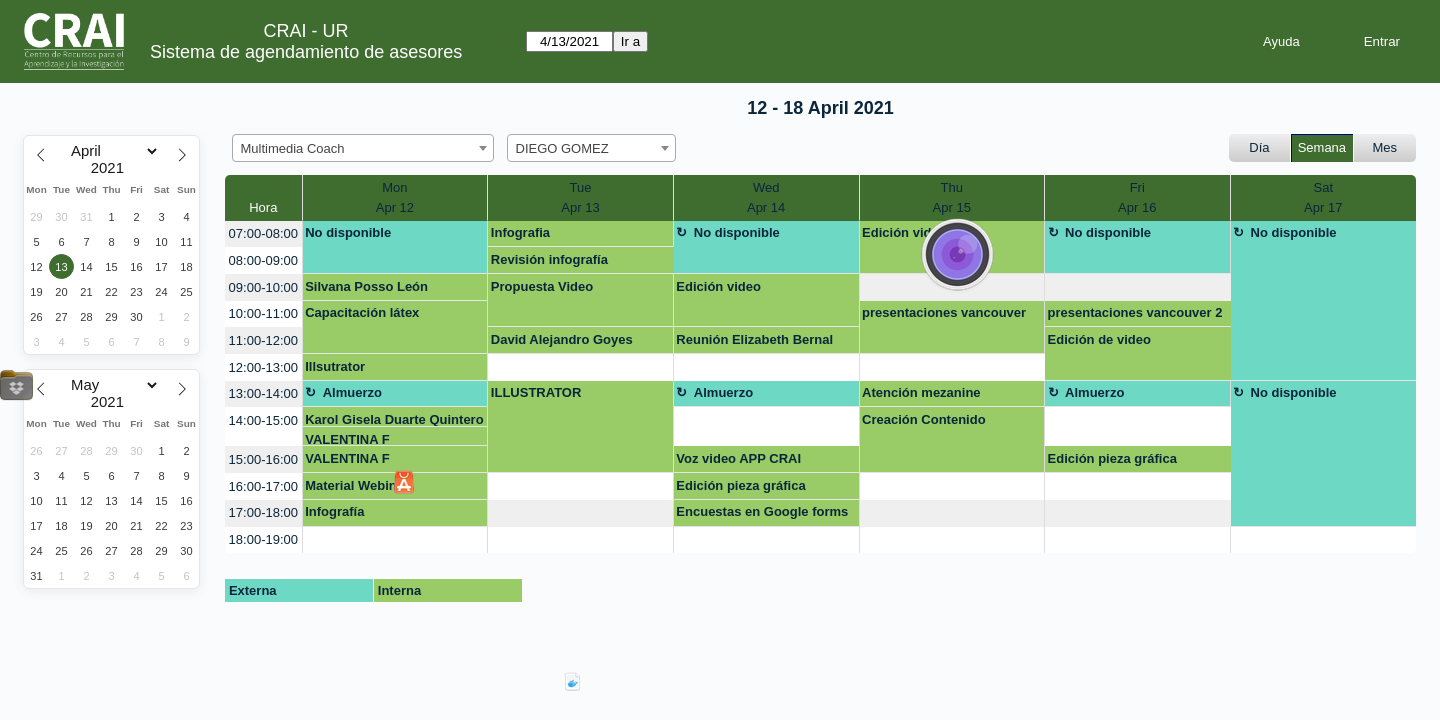 The width and height of the screenshot is (1440, 720). Describe the element at coordinates (16, 384) in the screenshot. I see `open your dropbox folder` at that location.